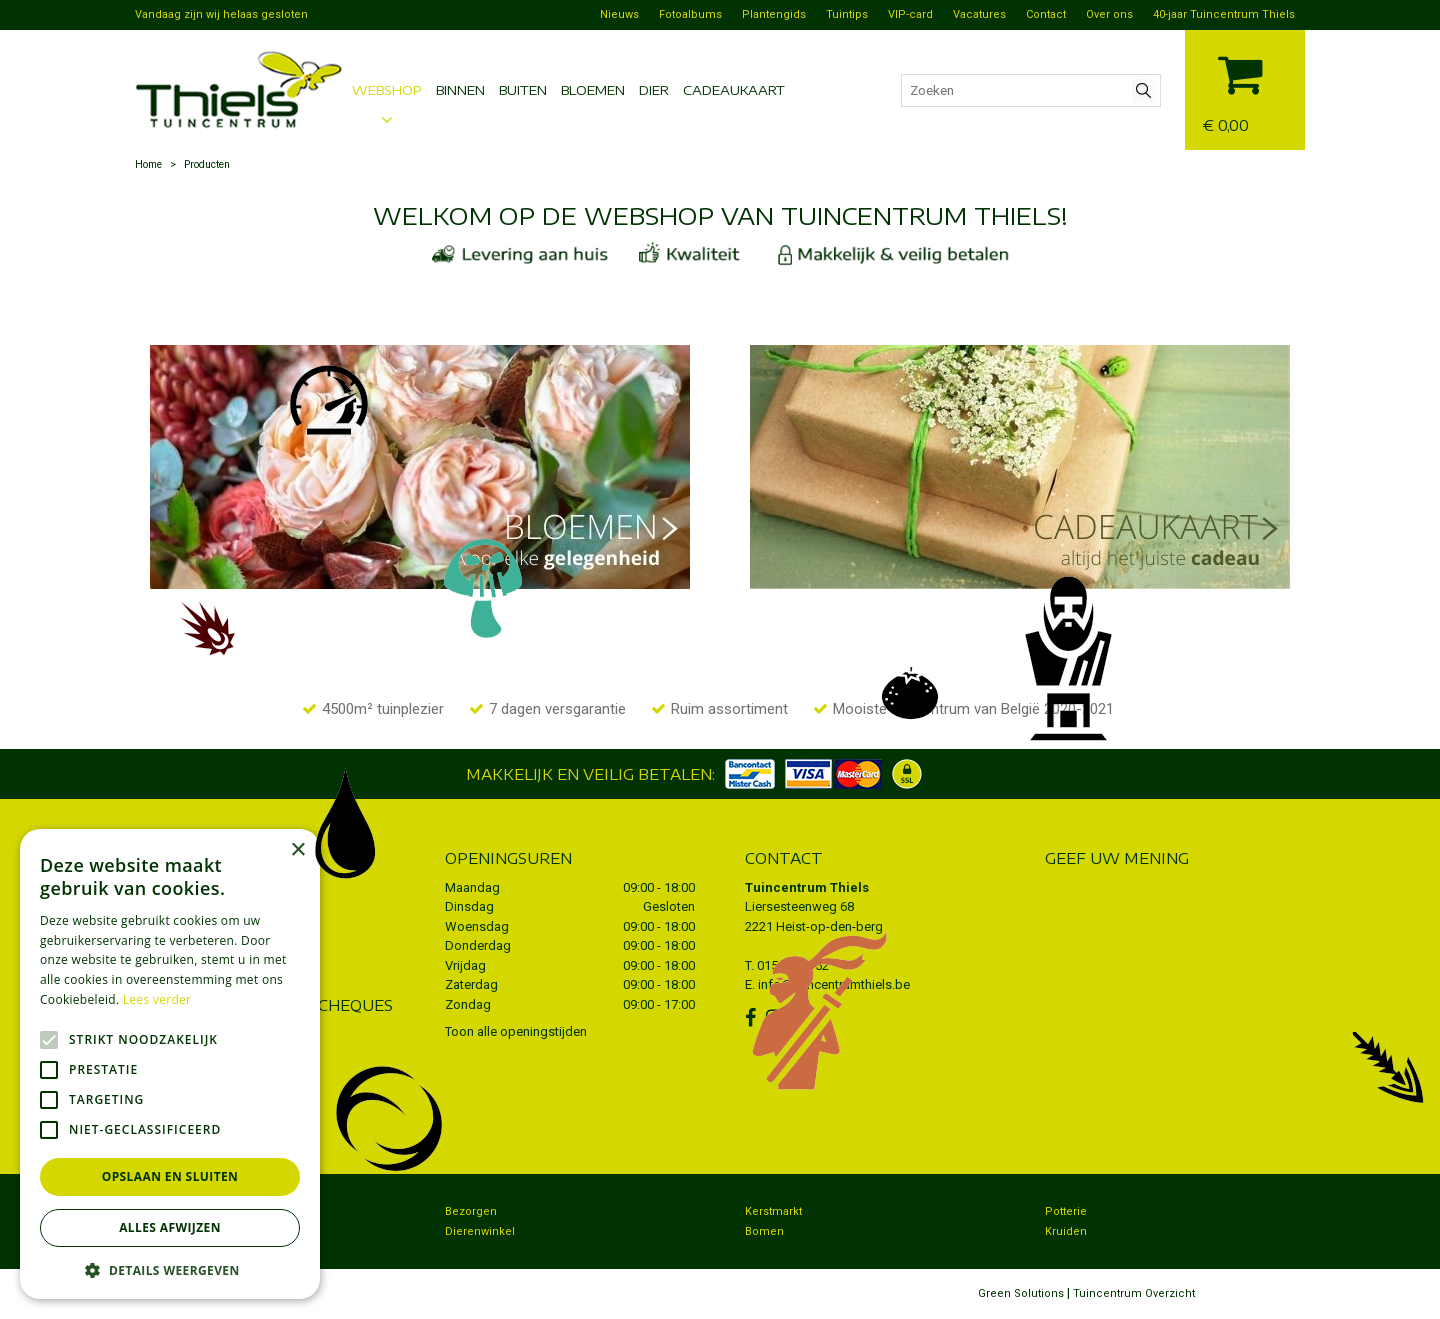  Describe the element at coordinates (910, 693) in the screenshot. I see `select tangerine or citrus fruit item` at that location.